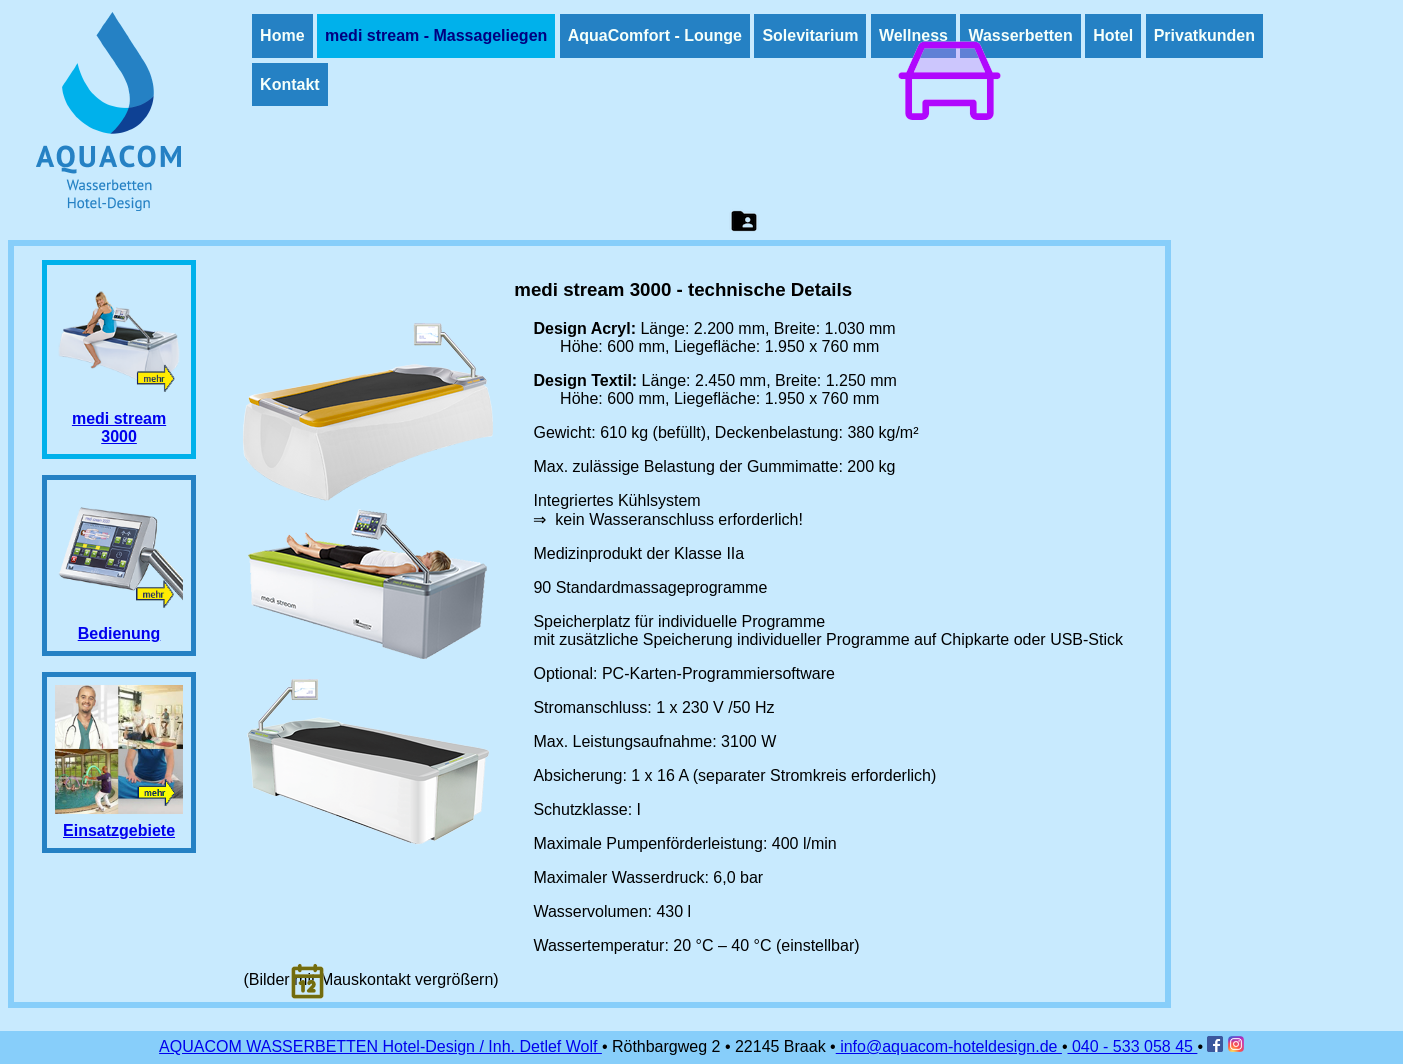 This screenshot has width=1403, height=1064. What do you see at coordinates (949, 82) in the screenshot?
I see `access vehicle or car-related features` at bounding box center [949, 82].